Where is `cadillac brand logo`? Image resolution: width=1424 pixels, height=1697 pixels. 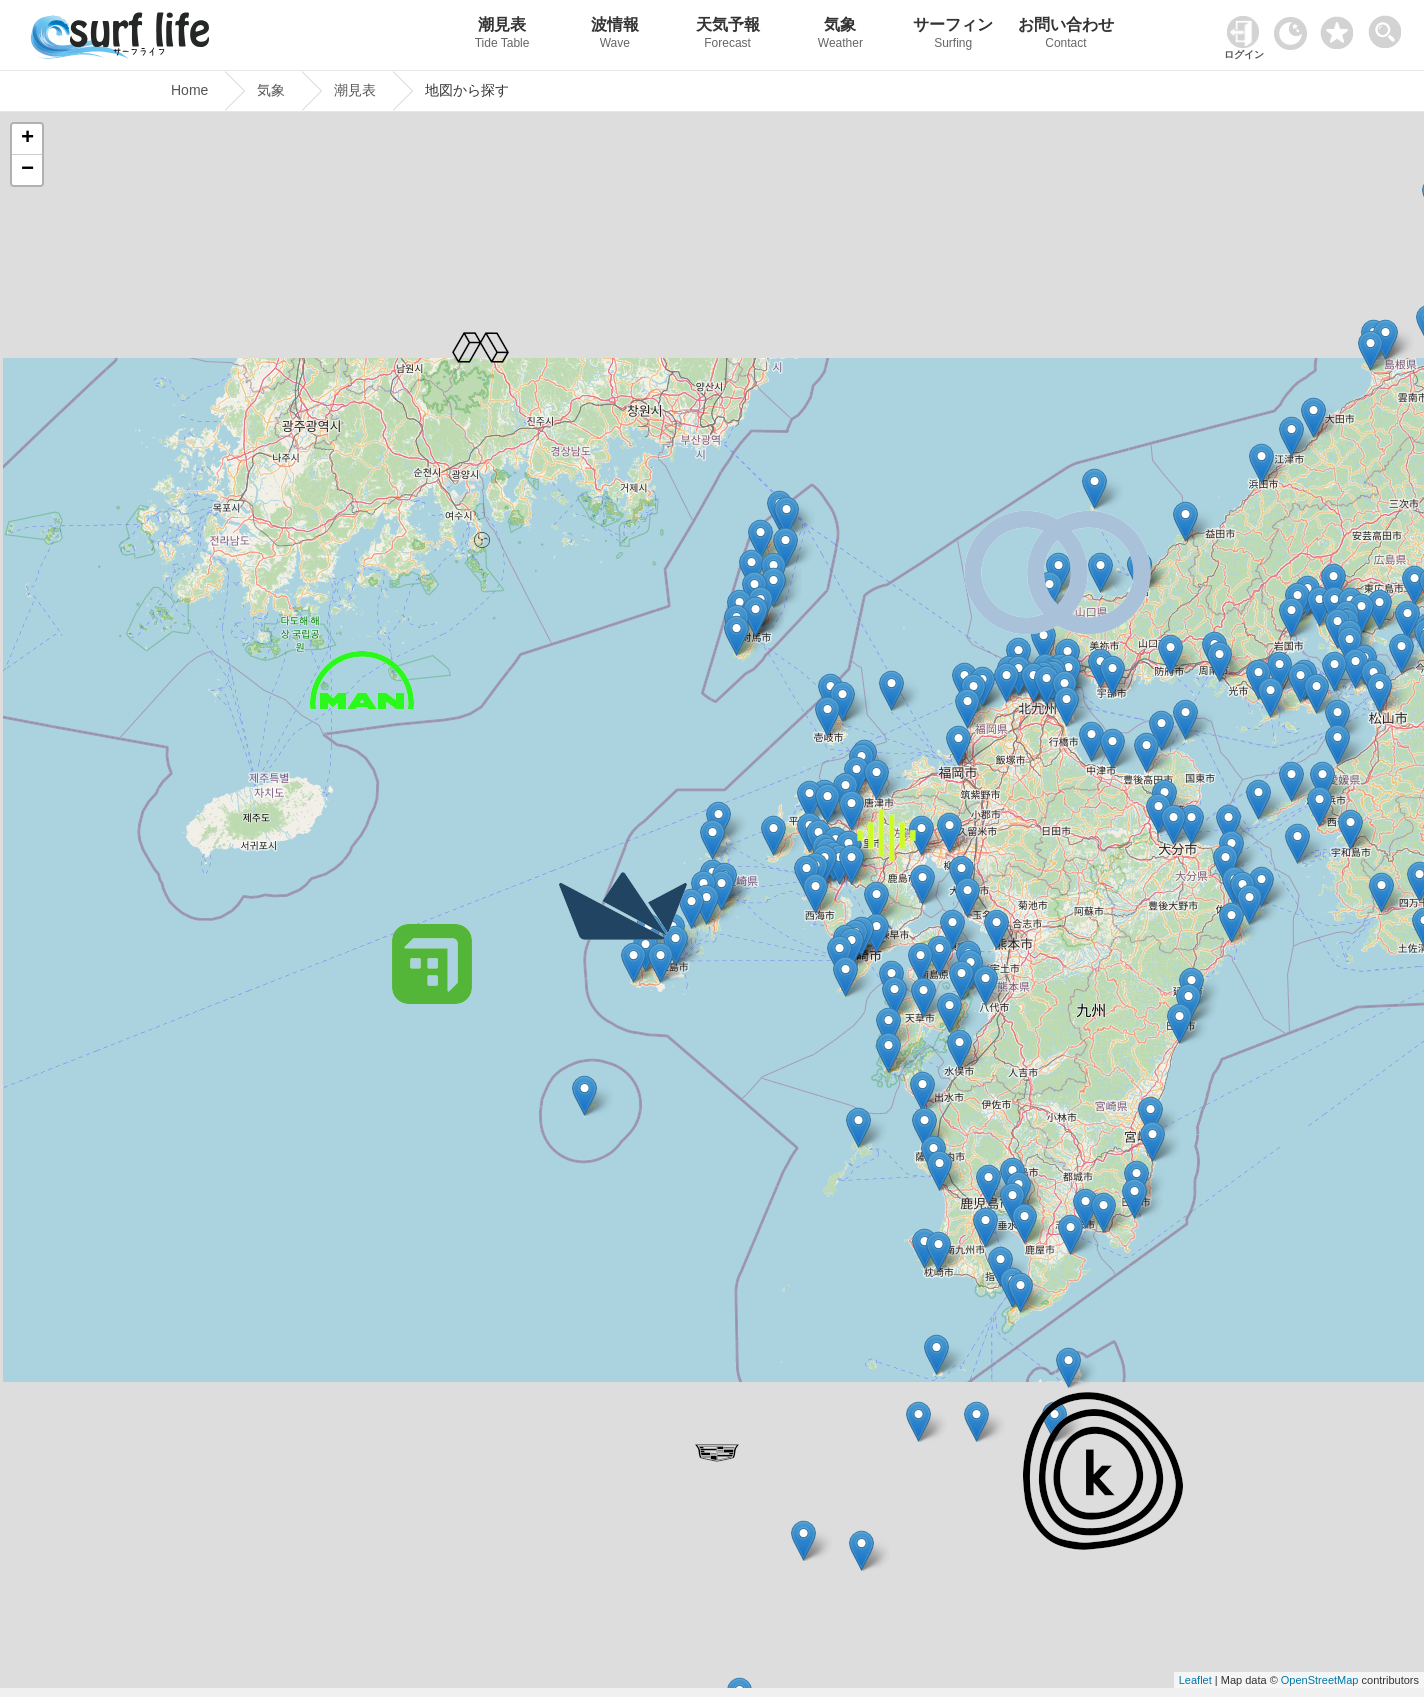 cadillac brand logo is located at coordinates (717, 1453).